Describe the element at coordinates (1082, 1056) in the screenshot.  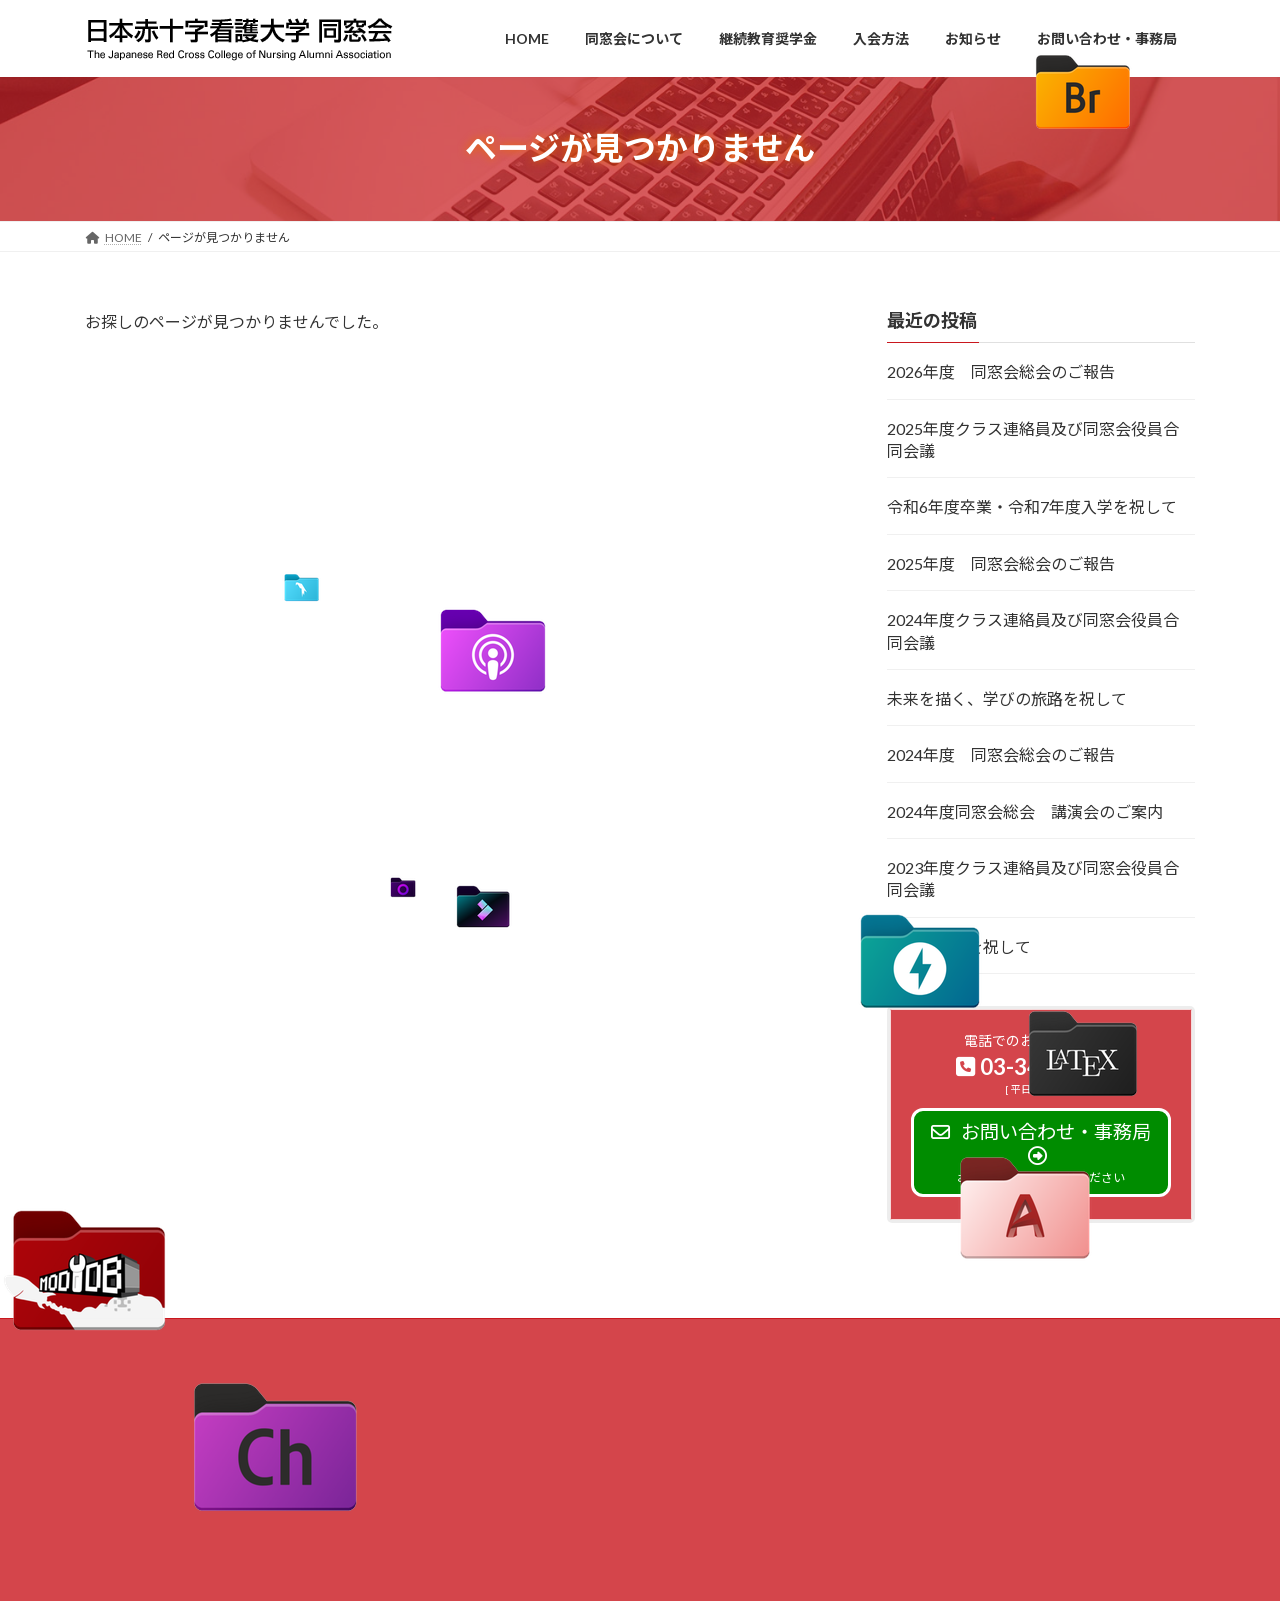
I see `open folder containing LaTeX documents` at that location.